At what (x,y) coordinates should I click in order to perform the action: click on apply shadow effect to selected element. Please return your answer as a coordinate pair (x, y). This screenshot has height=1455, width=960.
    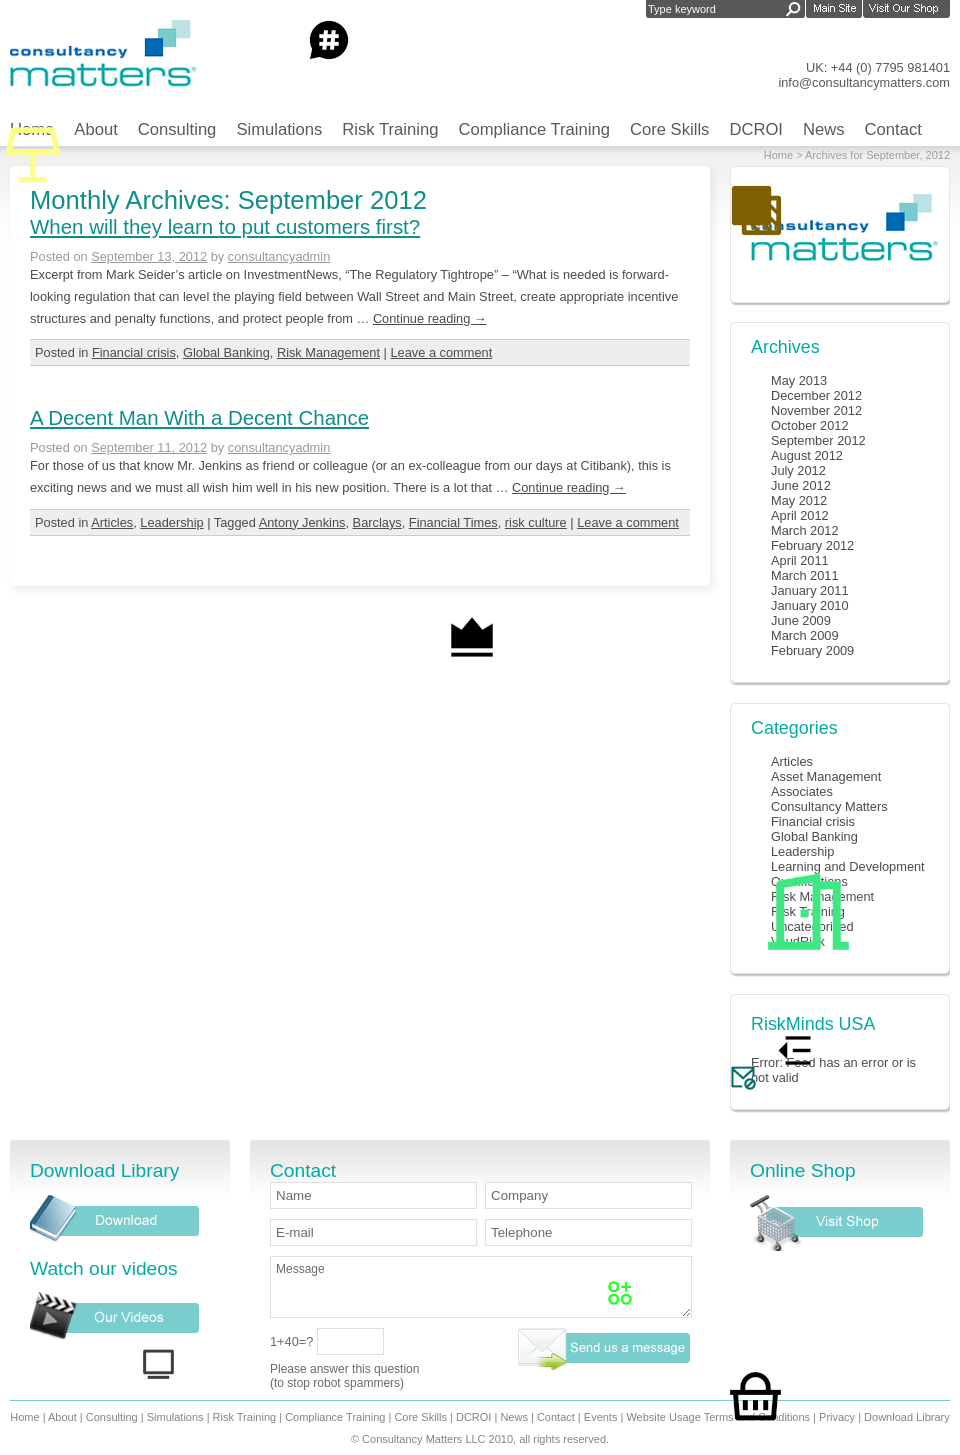
    Looking at the image, I should click on (756, 210).